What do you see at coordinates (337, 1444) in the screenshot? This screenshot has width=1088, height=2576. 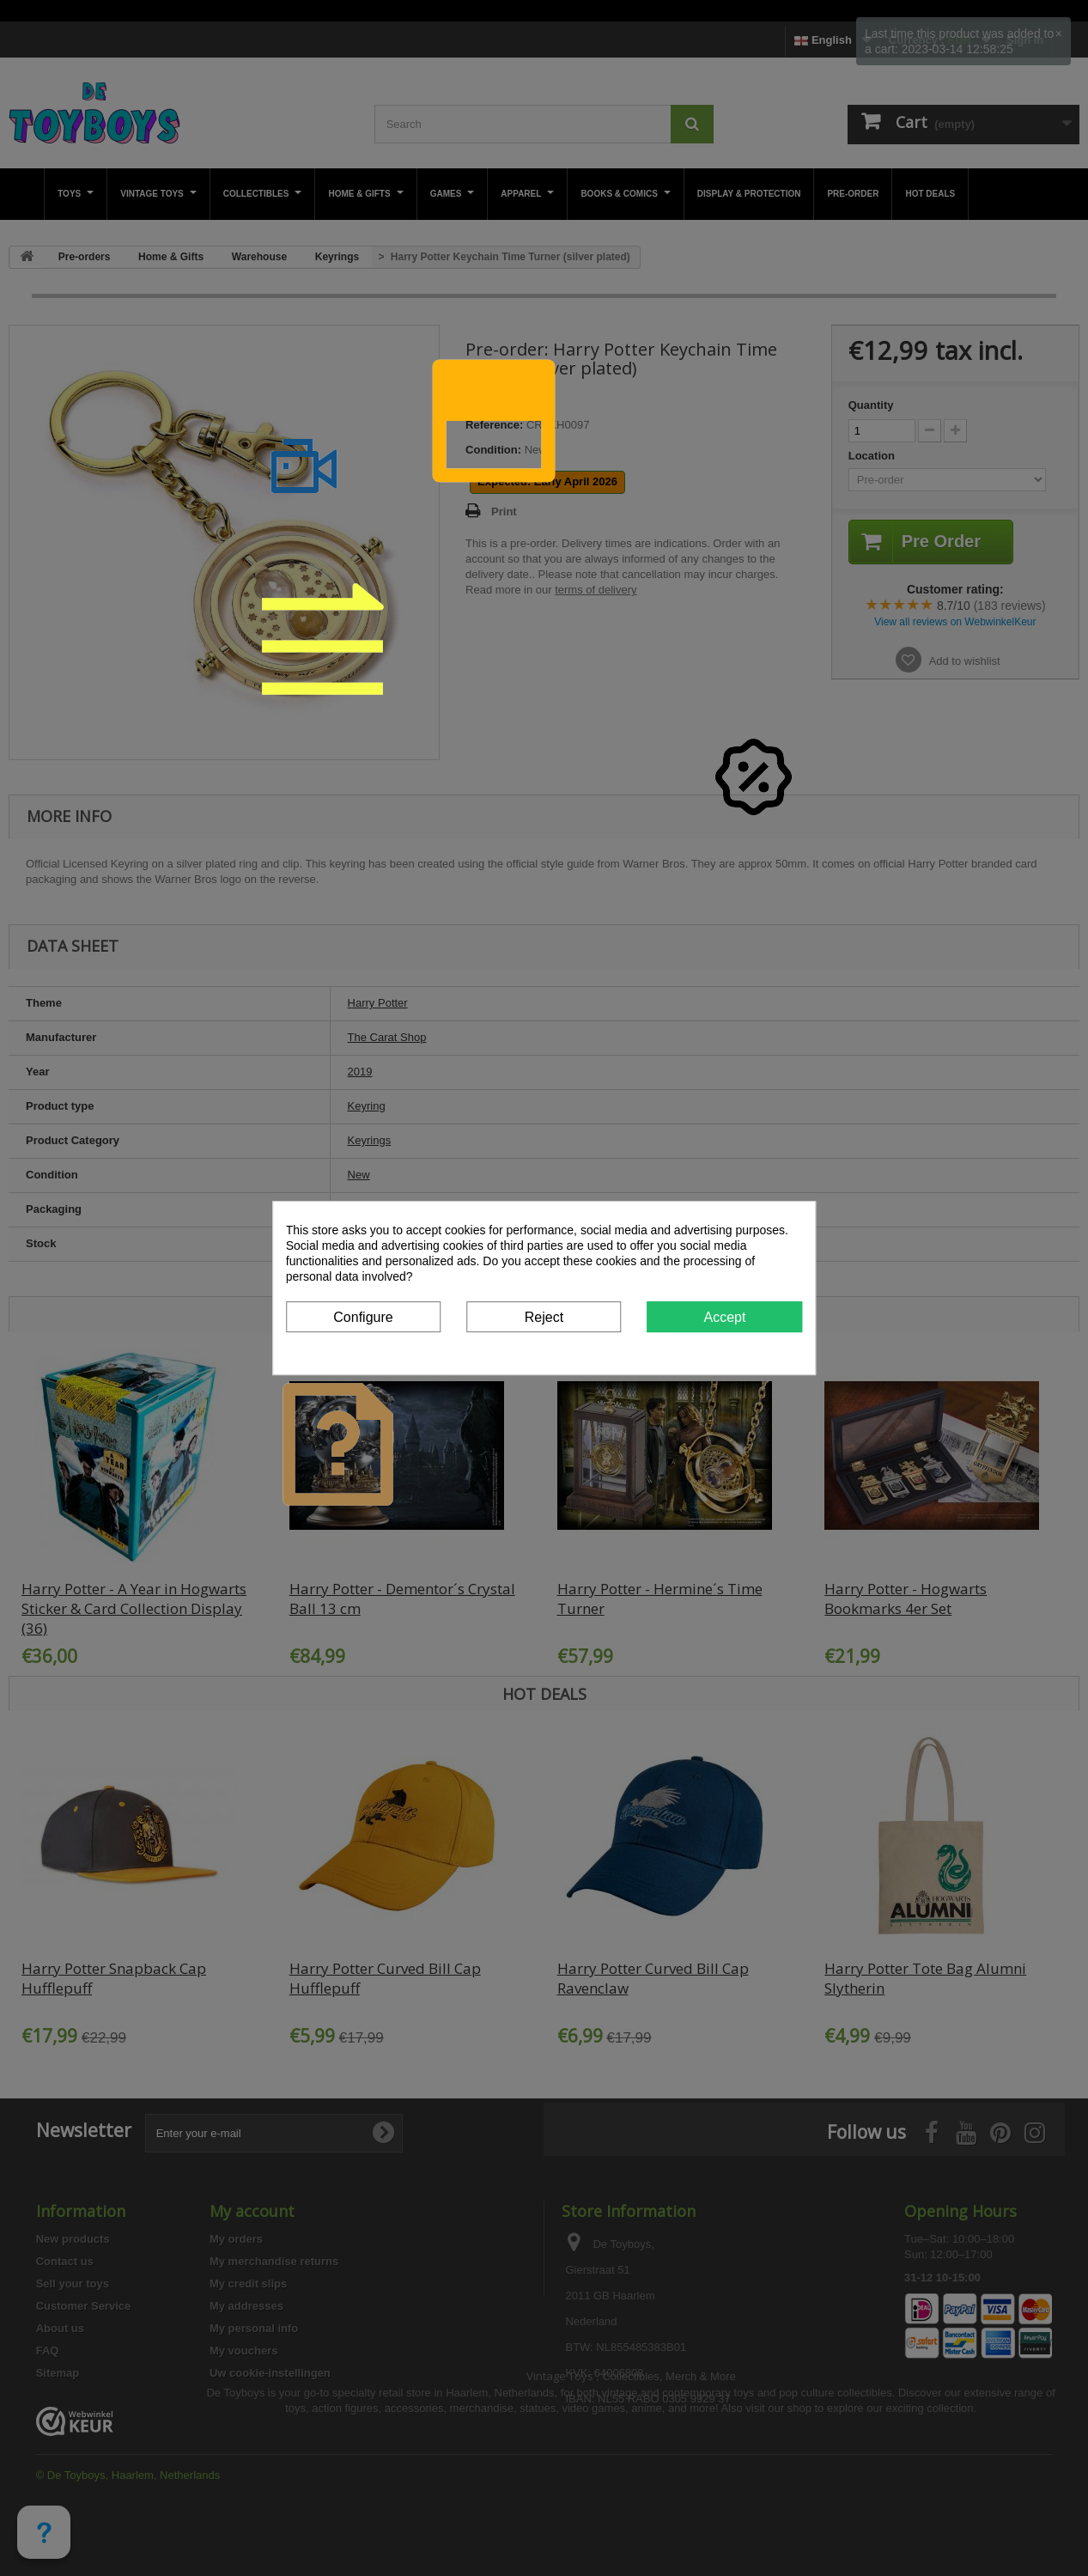 I see `unknown or unrecognized file type` at bounding box center [337, 1444].